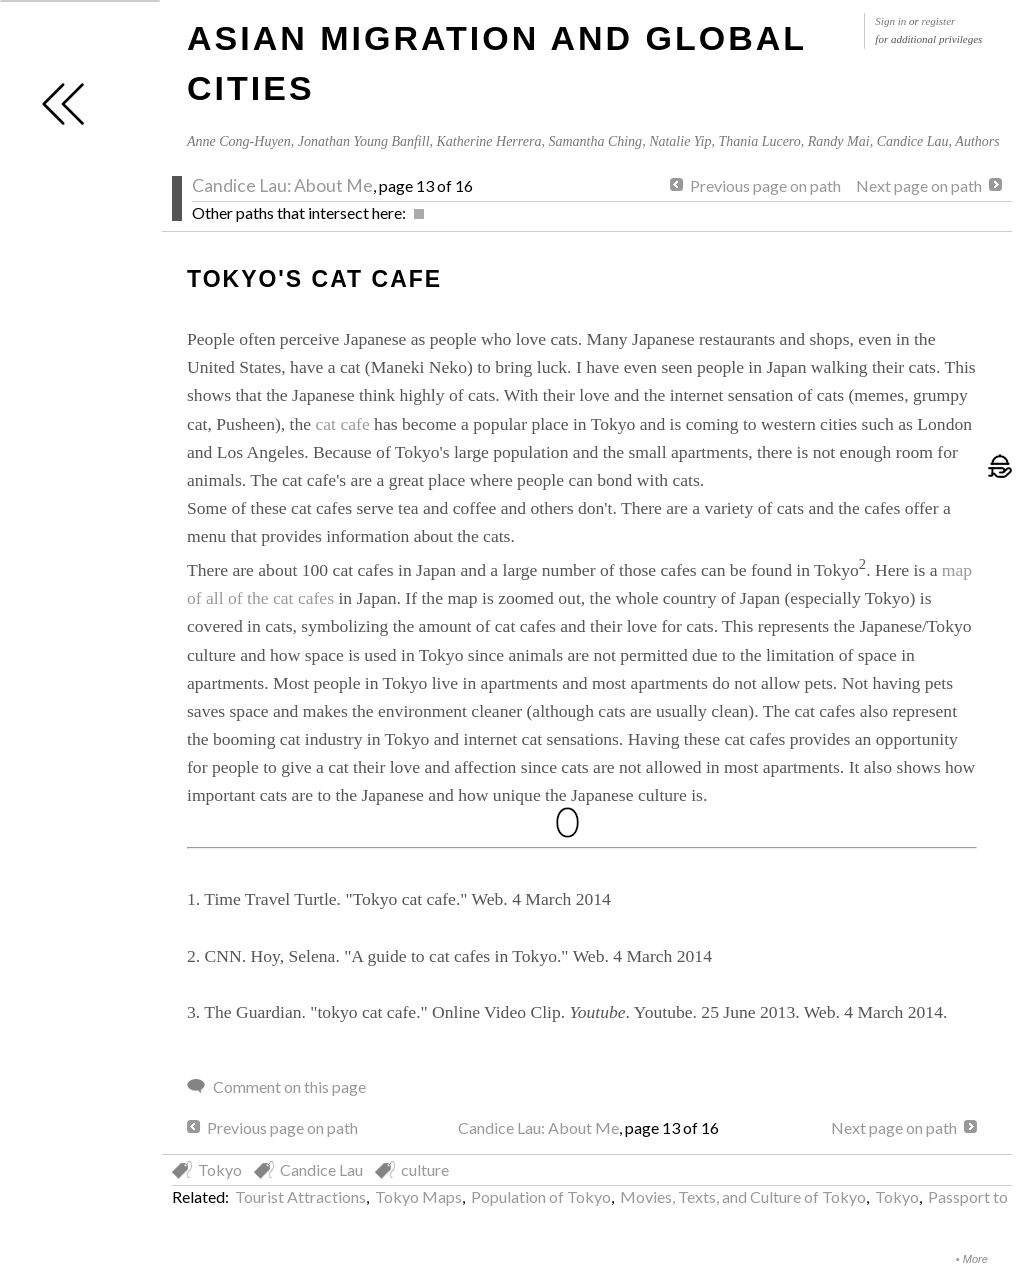  What do you see at coordinates (1000, 466) in the screenshot?
I see `food delivery or catering service` at bounding box center [1000, 466].